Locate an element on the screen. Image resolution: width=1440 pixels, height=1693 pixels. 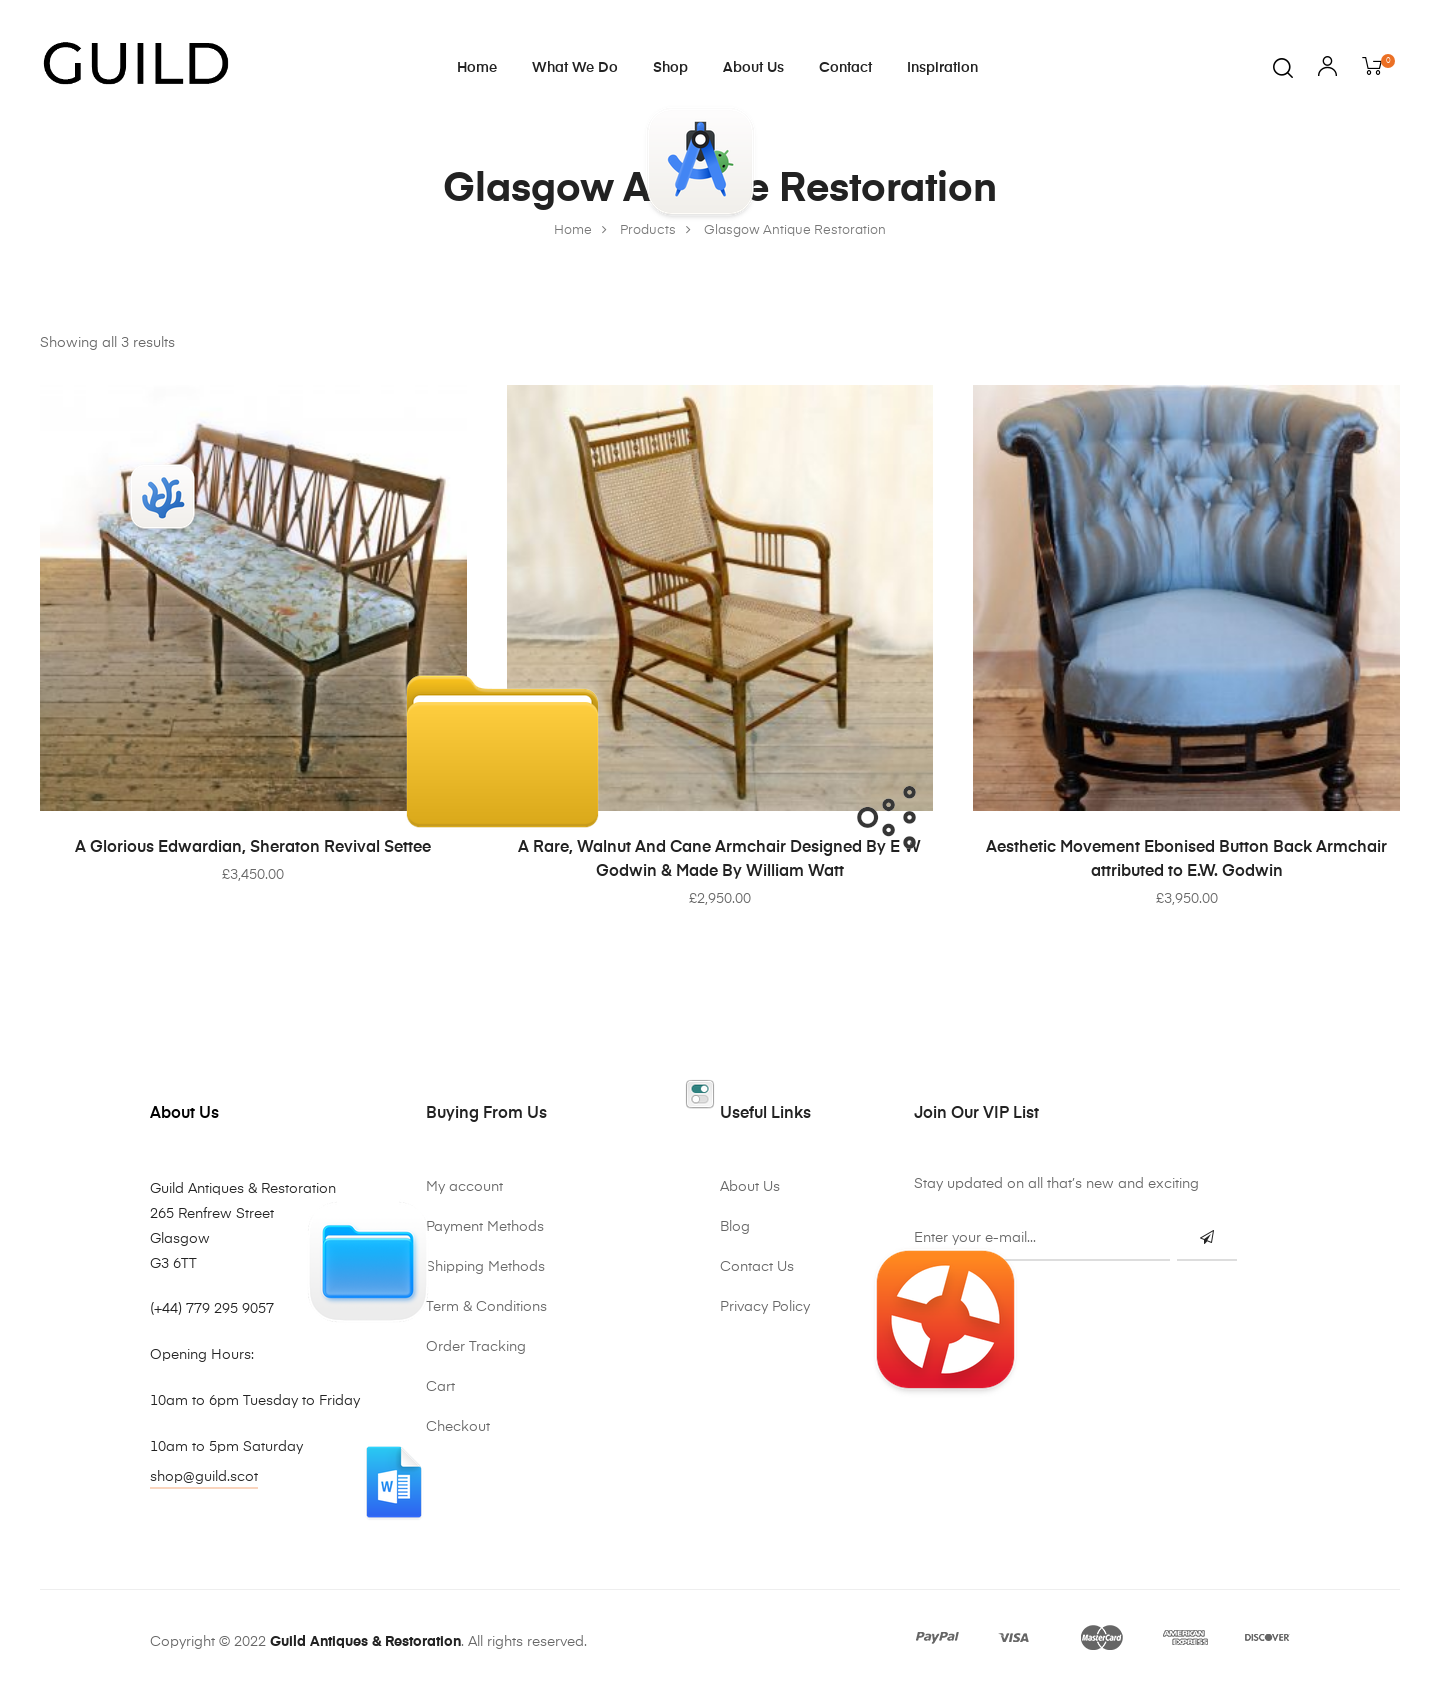
open a Microsoft Word document is located at coordinates (394, 1482).